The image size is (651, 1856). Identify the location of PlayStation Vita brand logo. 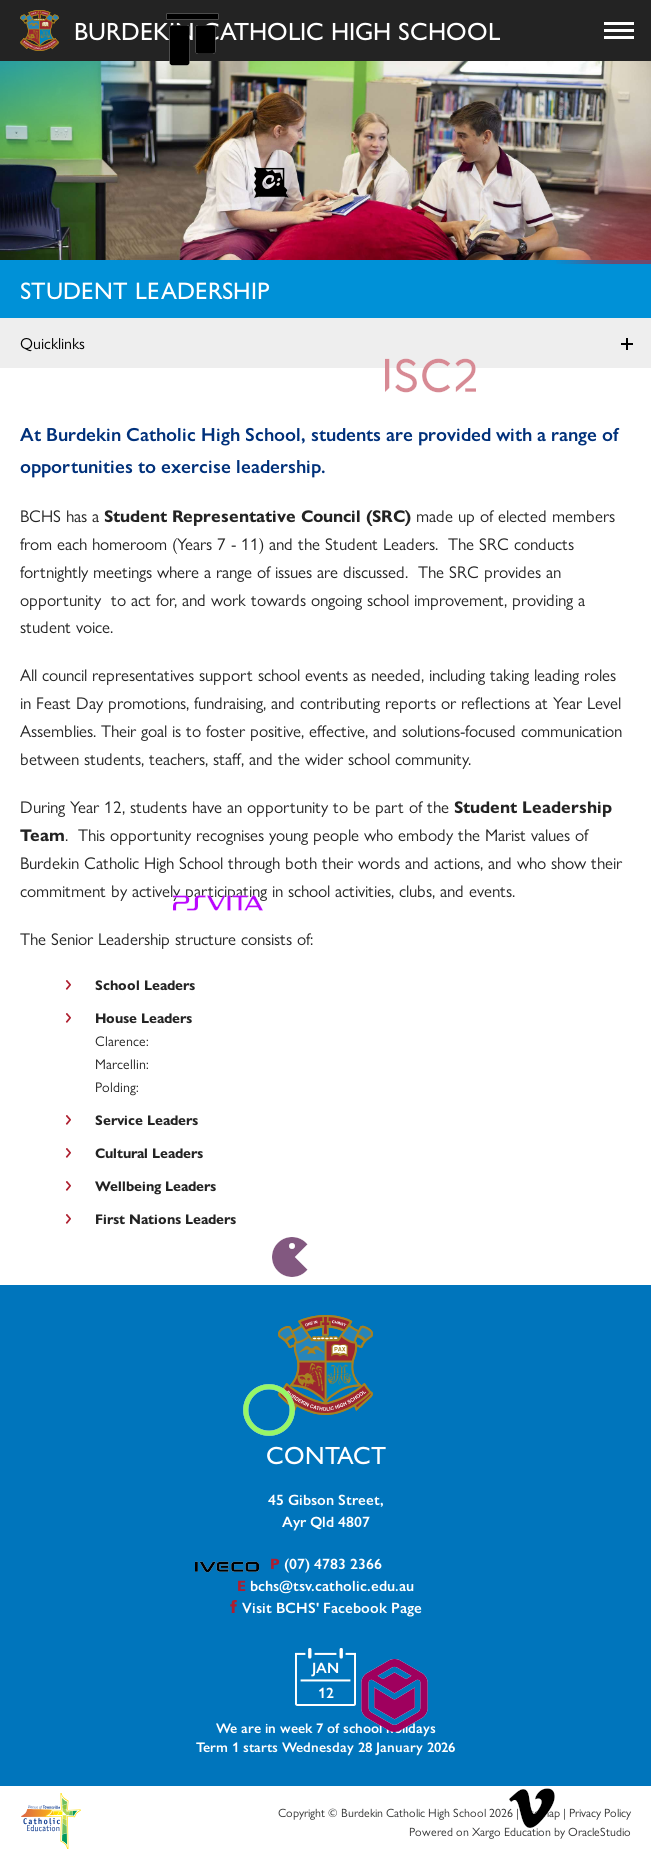
(218, 903).